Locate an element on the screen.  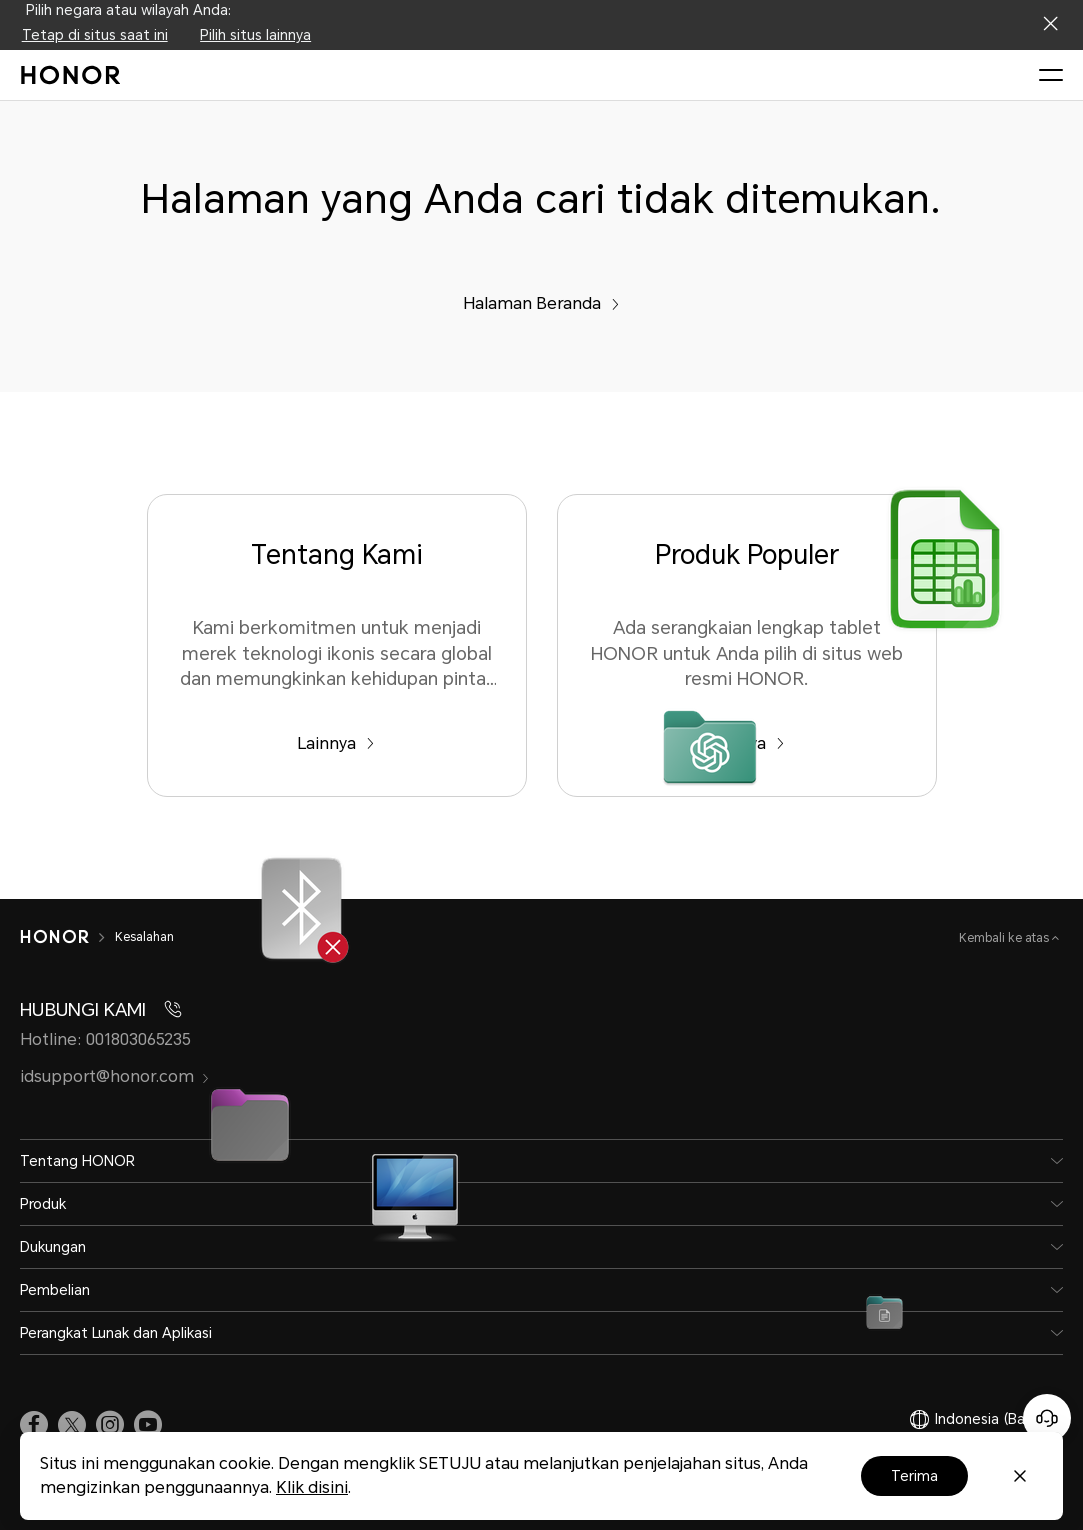
represents an iMac desktop computer is located at coordinates (415, 1180).